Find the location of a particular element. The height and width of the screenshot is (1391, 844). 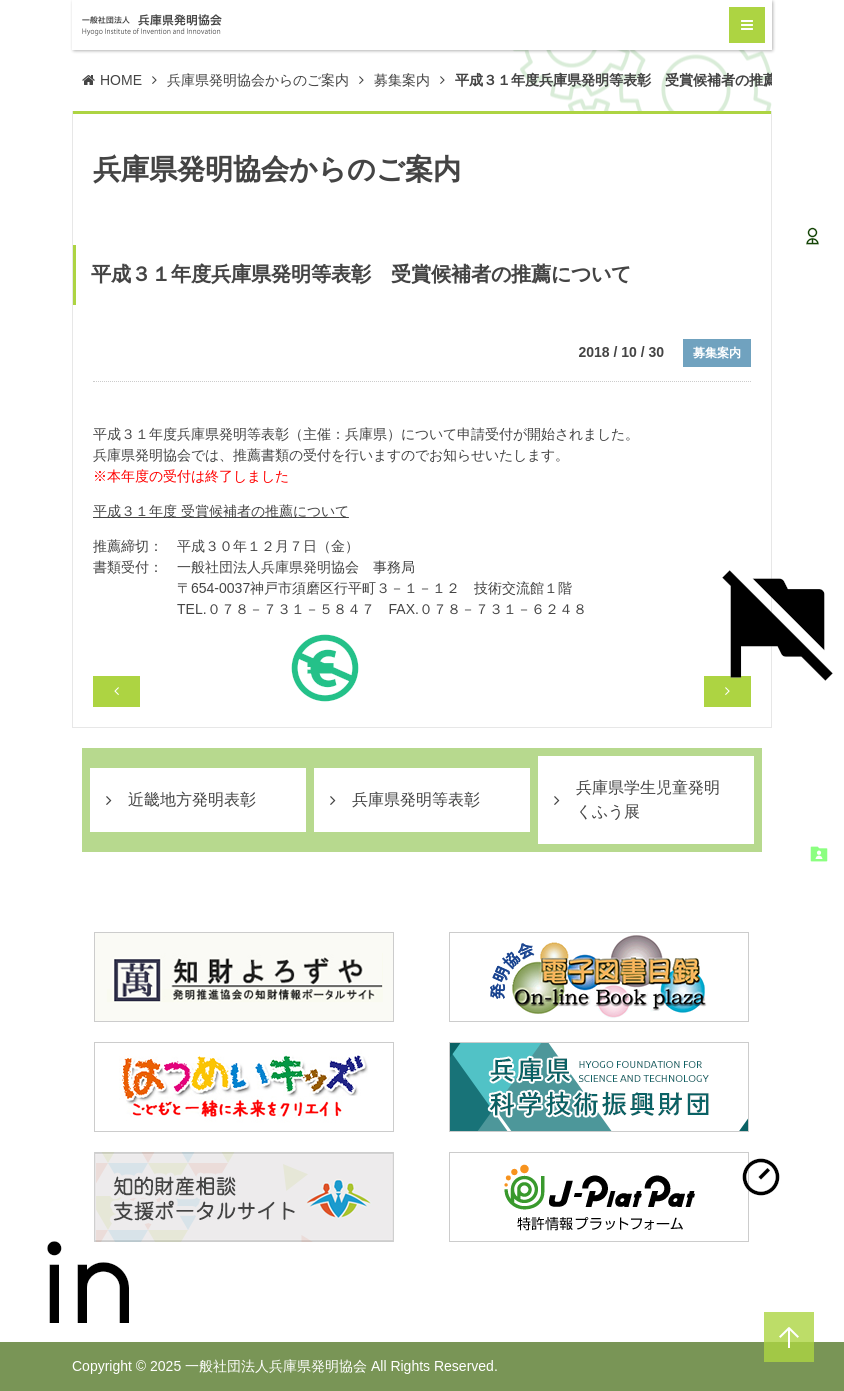

remove flag or marker is located at coordinates (777, 625).